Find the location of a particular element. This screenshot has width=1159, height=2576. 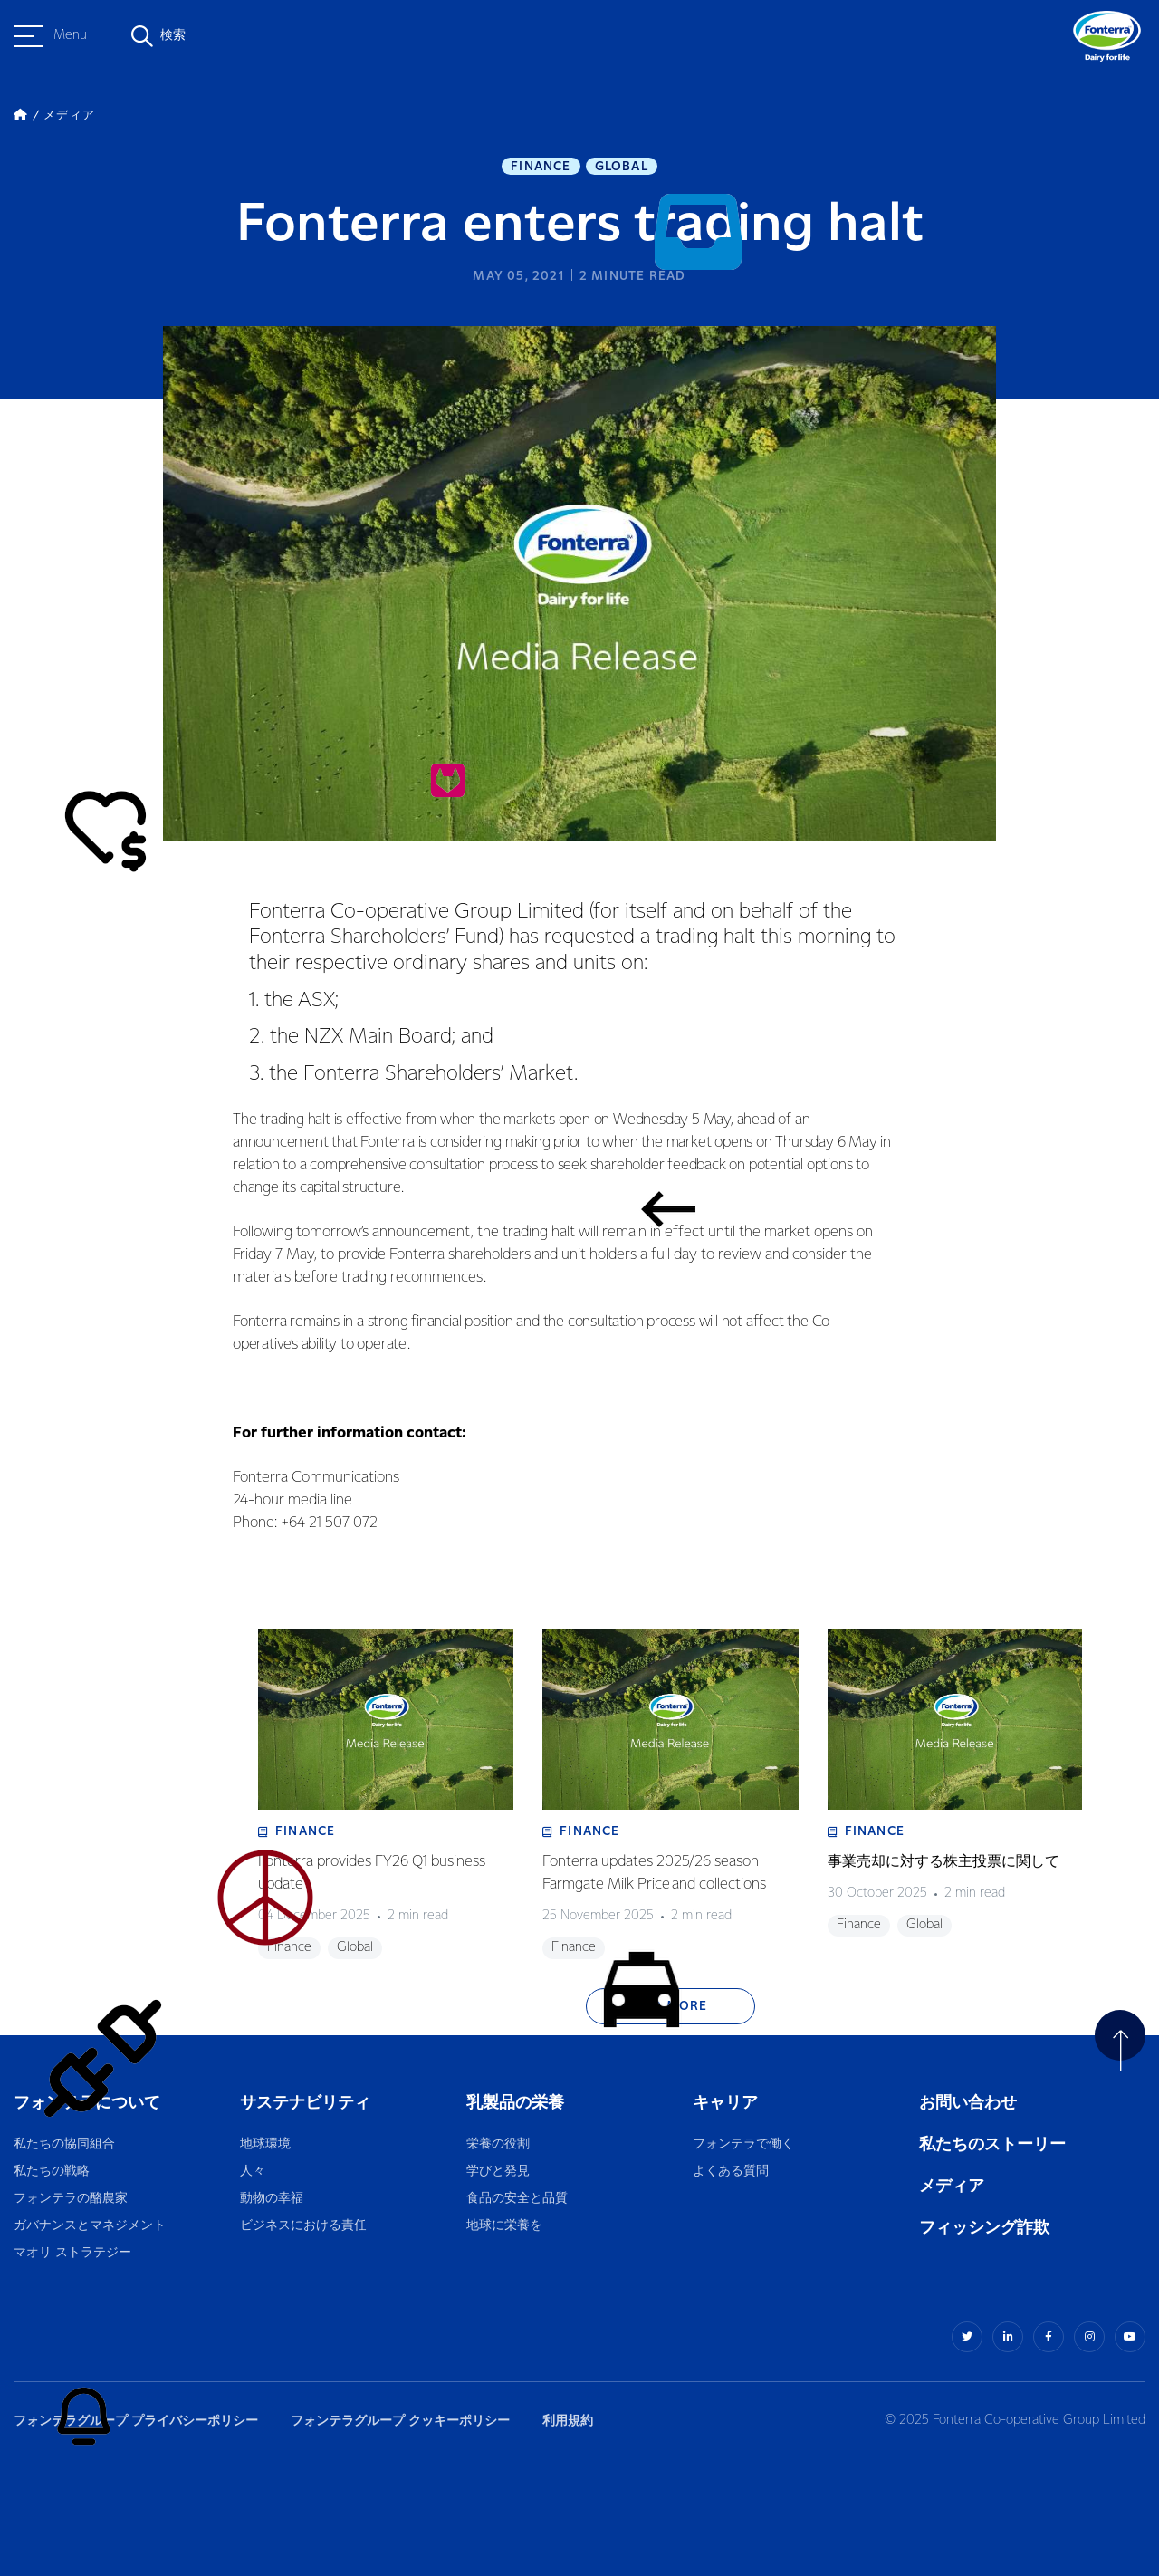

peace symbol indicator is located at coordinates (265, 1898).